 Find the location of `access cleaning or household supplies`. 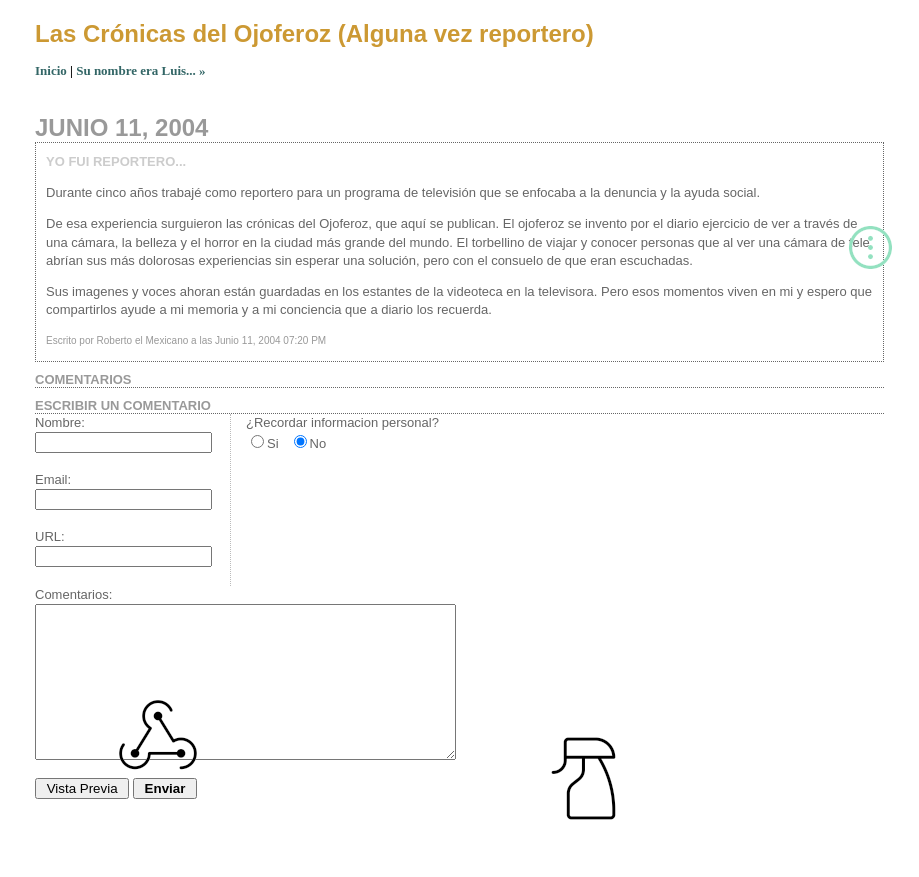

access cleaning or household supplies is located at coordinates (586, 778).